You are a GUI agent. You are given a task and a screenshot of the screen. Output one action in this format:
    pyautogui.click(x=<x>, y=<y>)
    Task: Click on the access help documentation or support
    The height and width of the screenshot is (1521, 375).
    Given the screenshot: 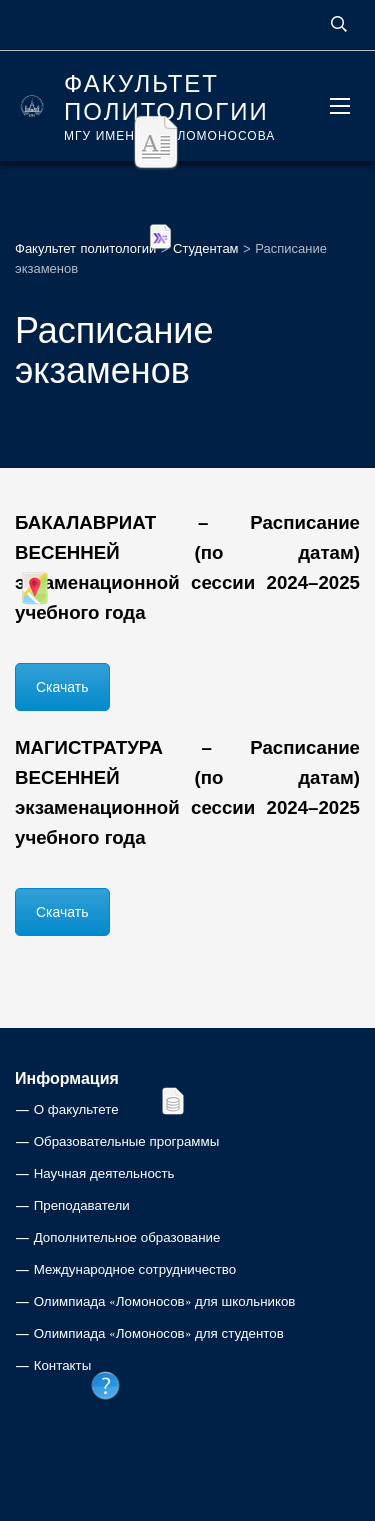 What is the action you would take?
    pyautogui.click(x=105, y=1385)
    